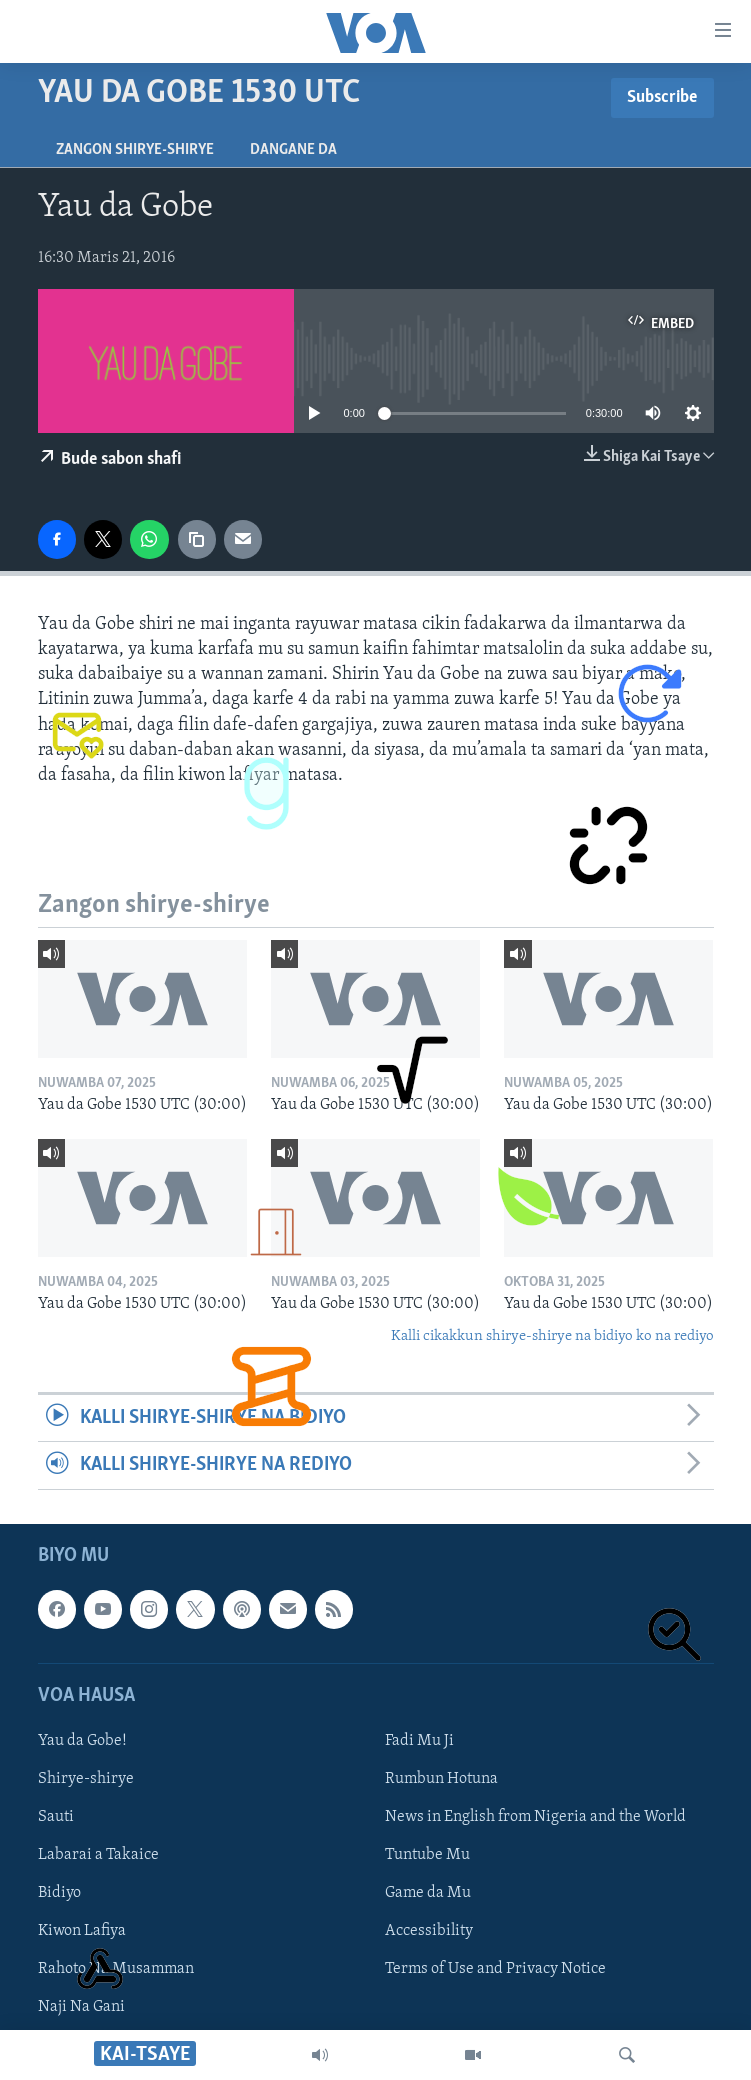 The image size is (751, 2080). What do you see at coordinates (266, 793) in the screenshot?
I see `open Goodreads app or website` at bounding box center [266, 793].